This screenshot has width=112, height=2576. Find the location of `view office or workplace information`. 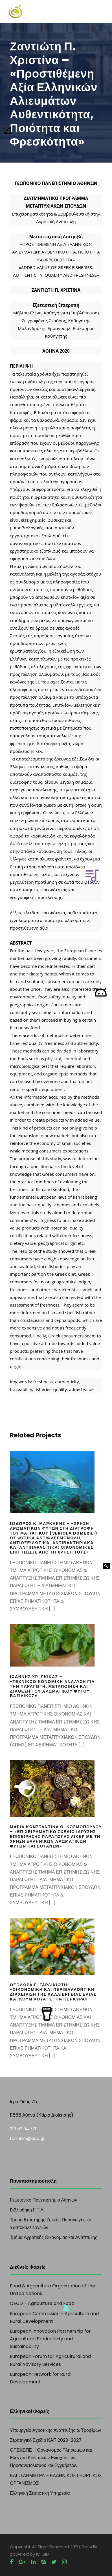

view office or workplace information is located at coordinates (66, 2308).